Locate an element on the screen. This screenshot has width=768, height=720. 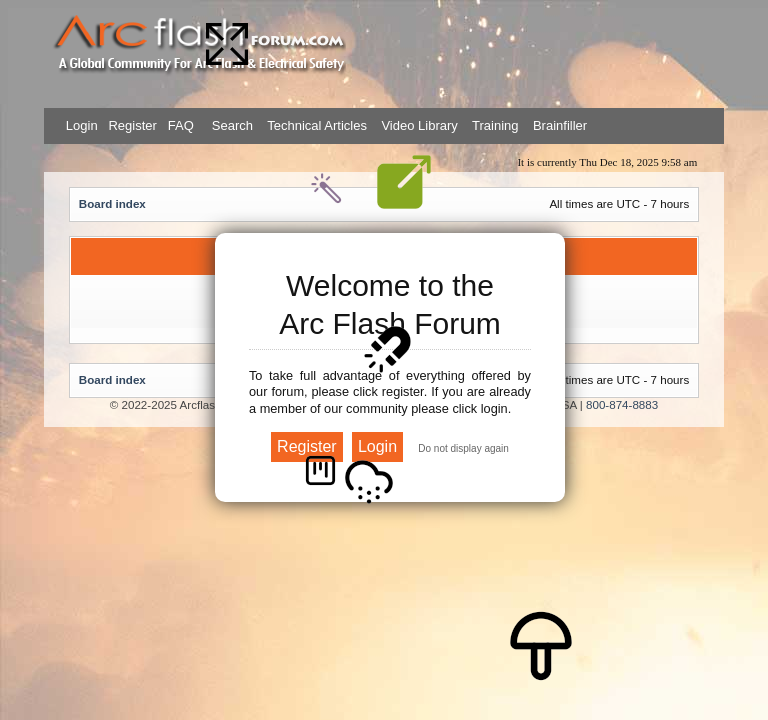
open kanban board view is located at coordinates (320, 470).